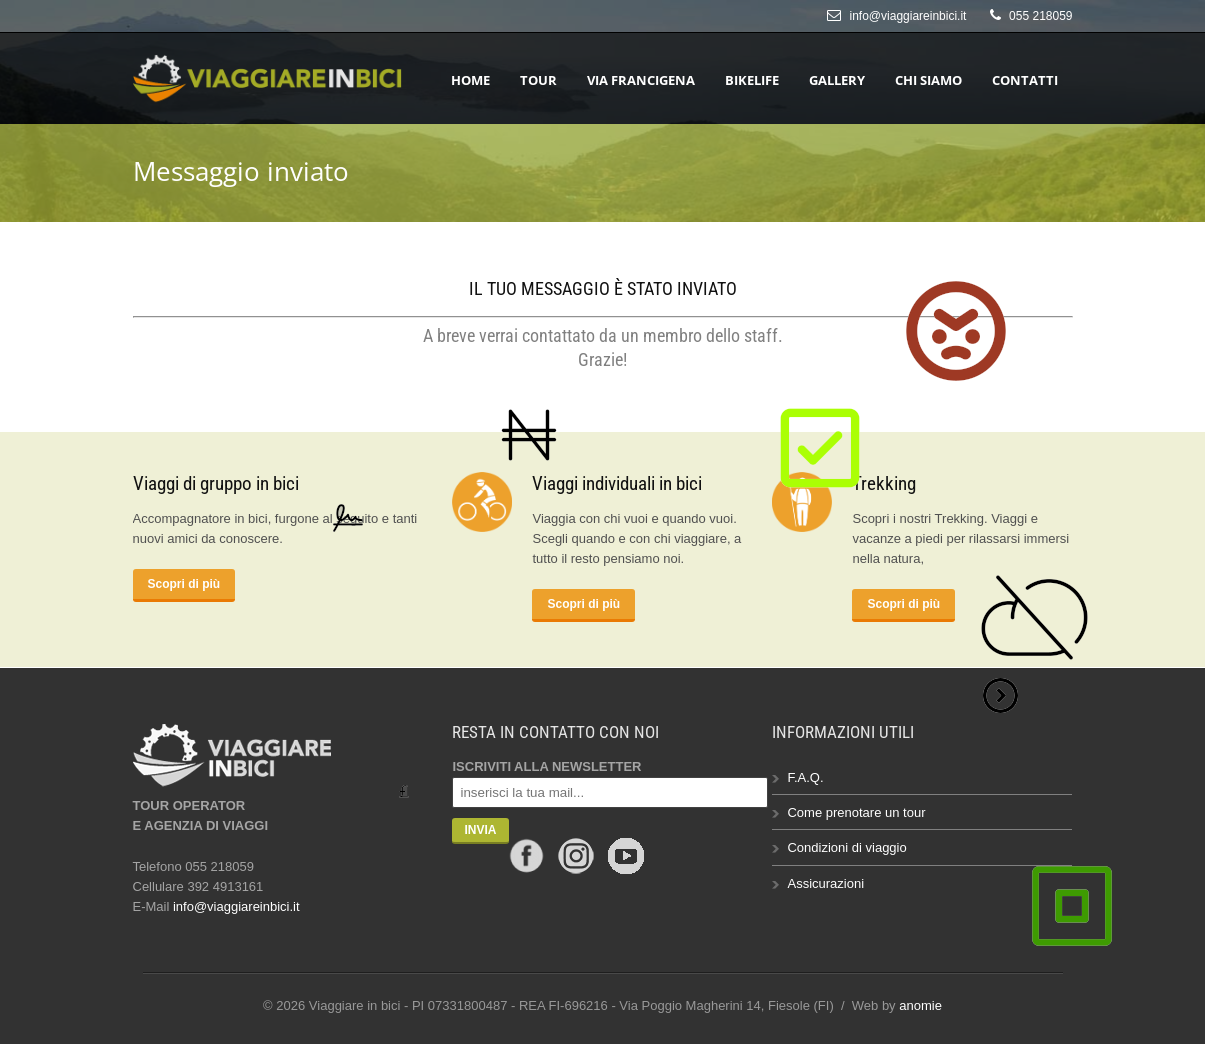 The image size is (1205, 1044). Describe the element at coordinates (529, 435) in the screenshot. I see `indicates Nigerian naira currency` at that location.